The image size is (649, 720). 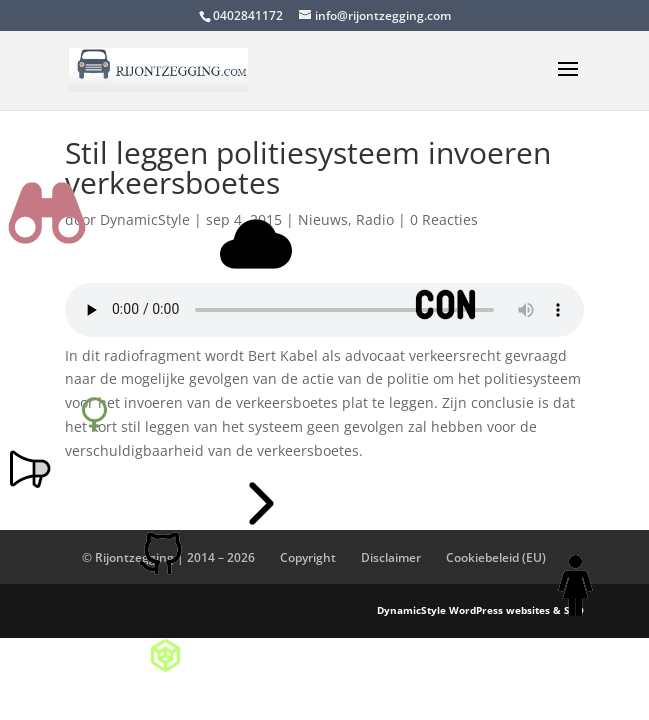 I want to click on view 3d model or object, so click(x=165, y=655).